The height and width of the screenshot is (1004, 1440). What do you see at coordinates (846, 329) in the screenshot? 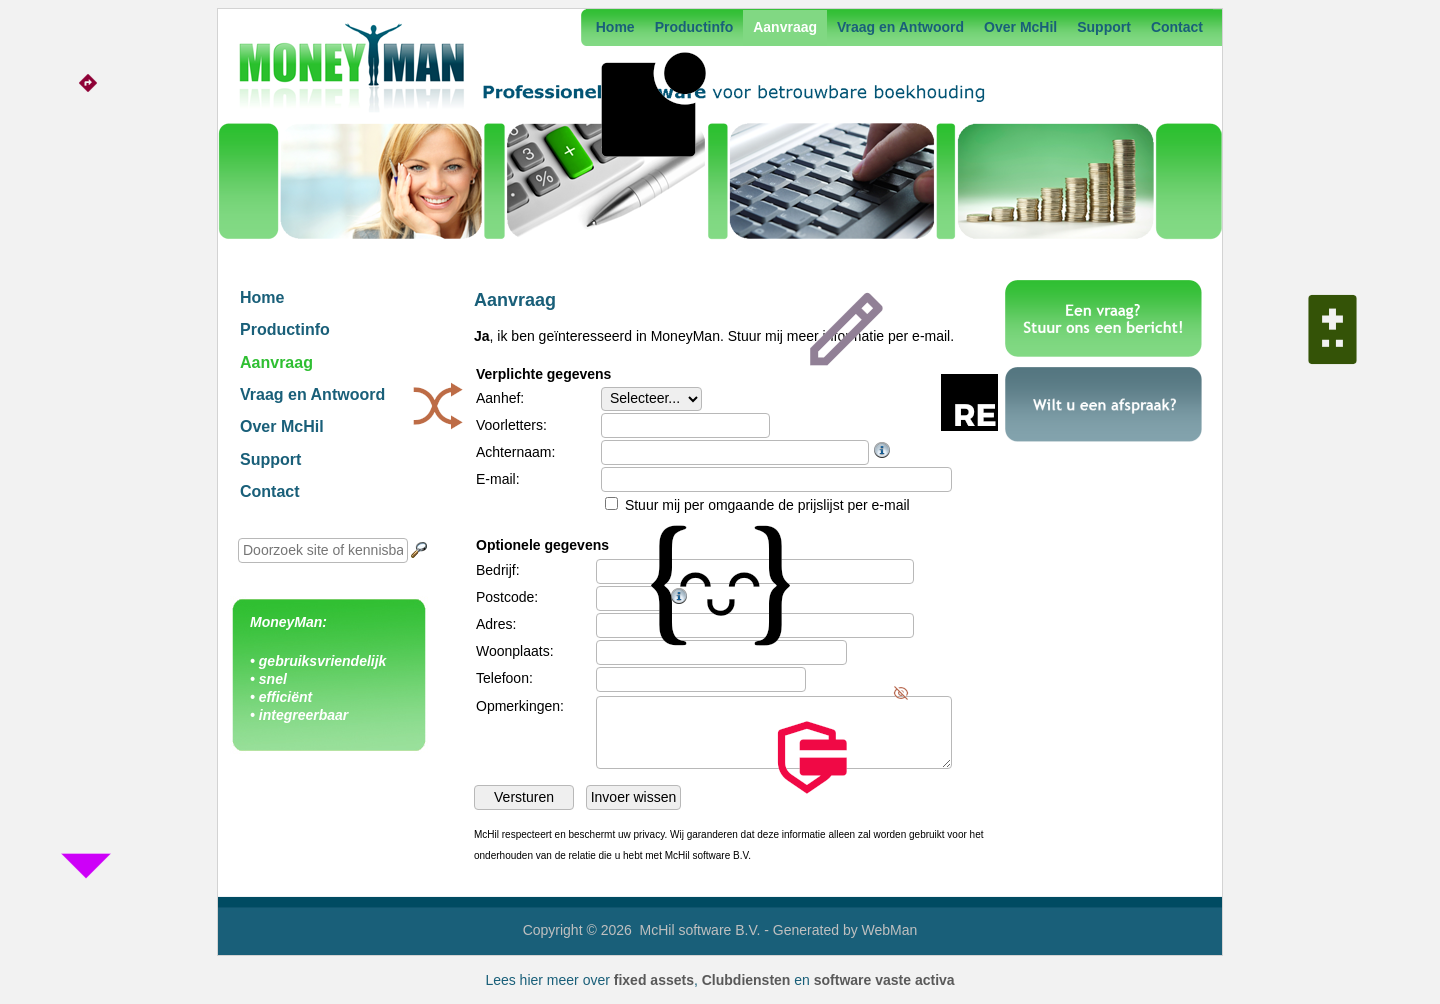
I see `edit content or text` at bounding box center [846, 329].